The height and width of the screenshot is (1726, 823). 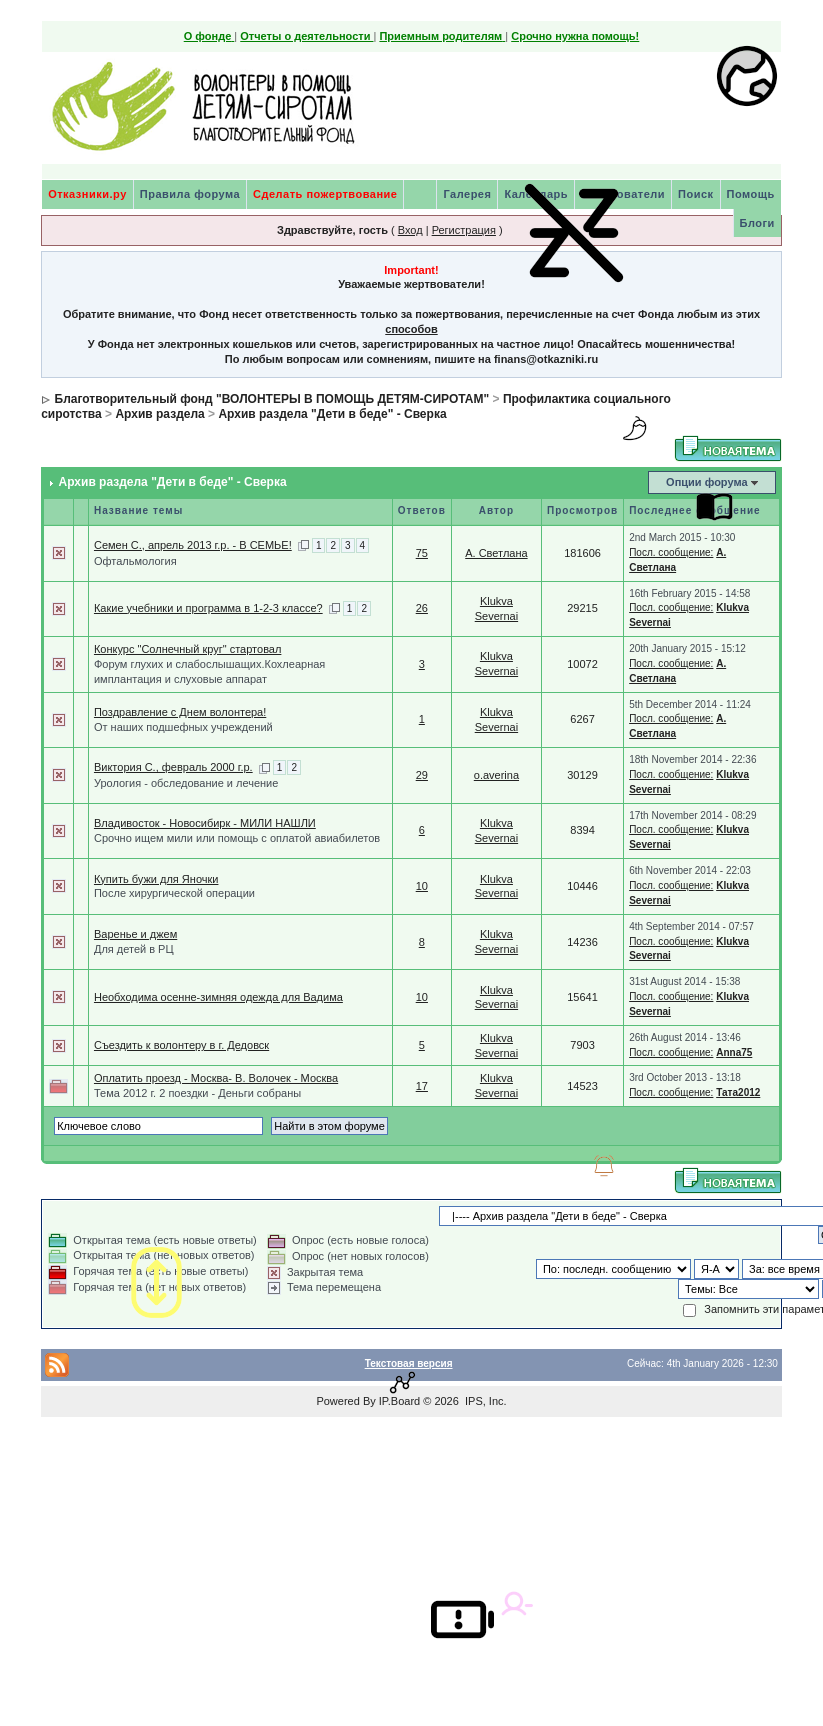 What do you see at coordinates (156, 1282) in the screenshot?
I see `scroll up and down on the page` at bounding box center [156, 1282].